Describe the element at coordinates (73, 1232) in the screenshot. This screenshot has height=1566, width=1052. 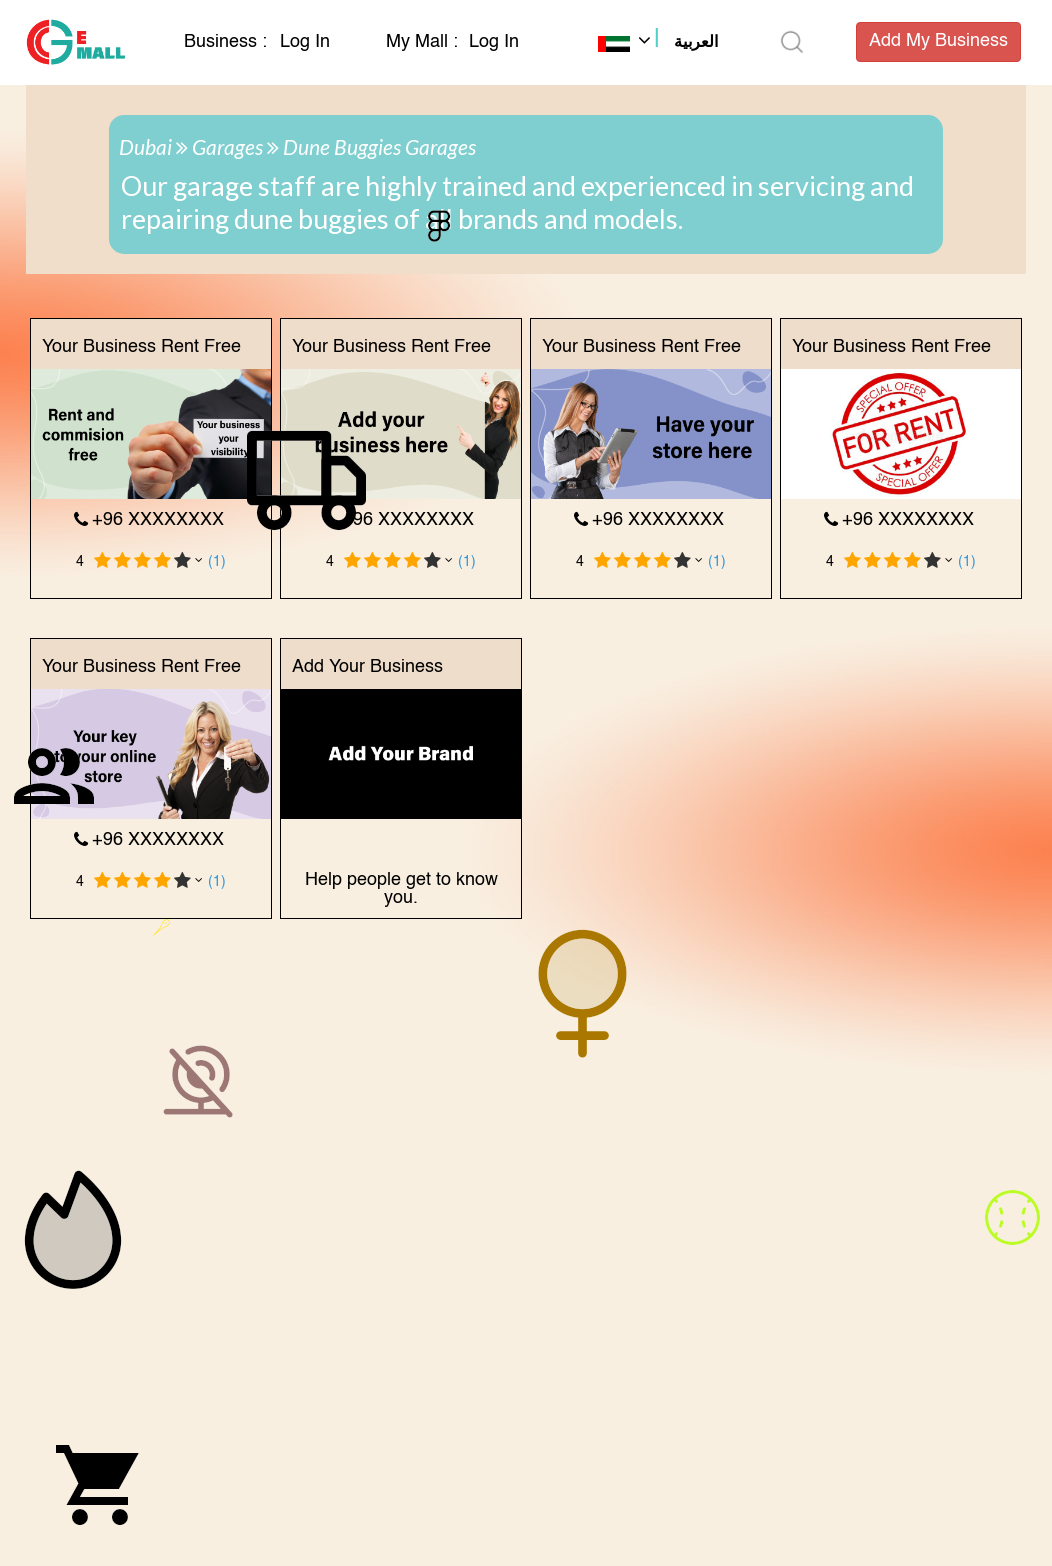
I see `indicates trending or popular content` at that location.